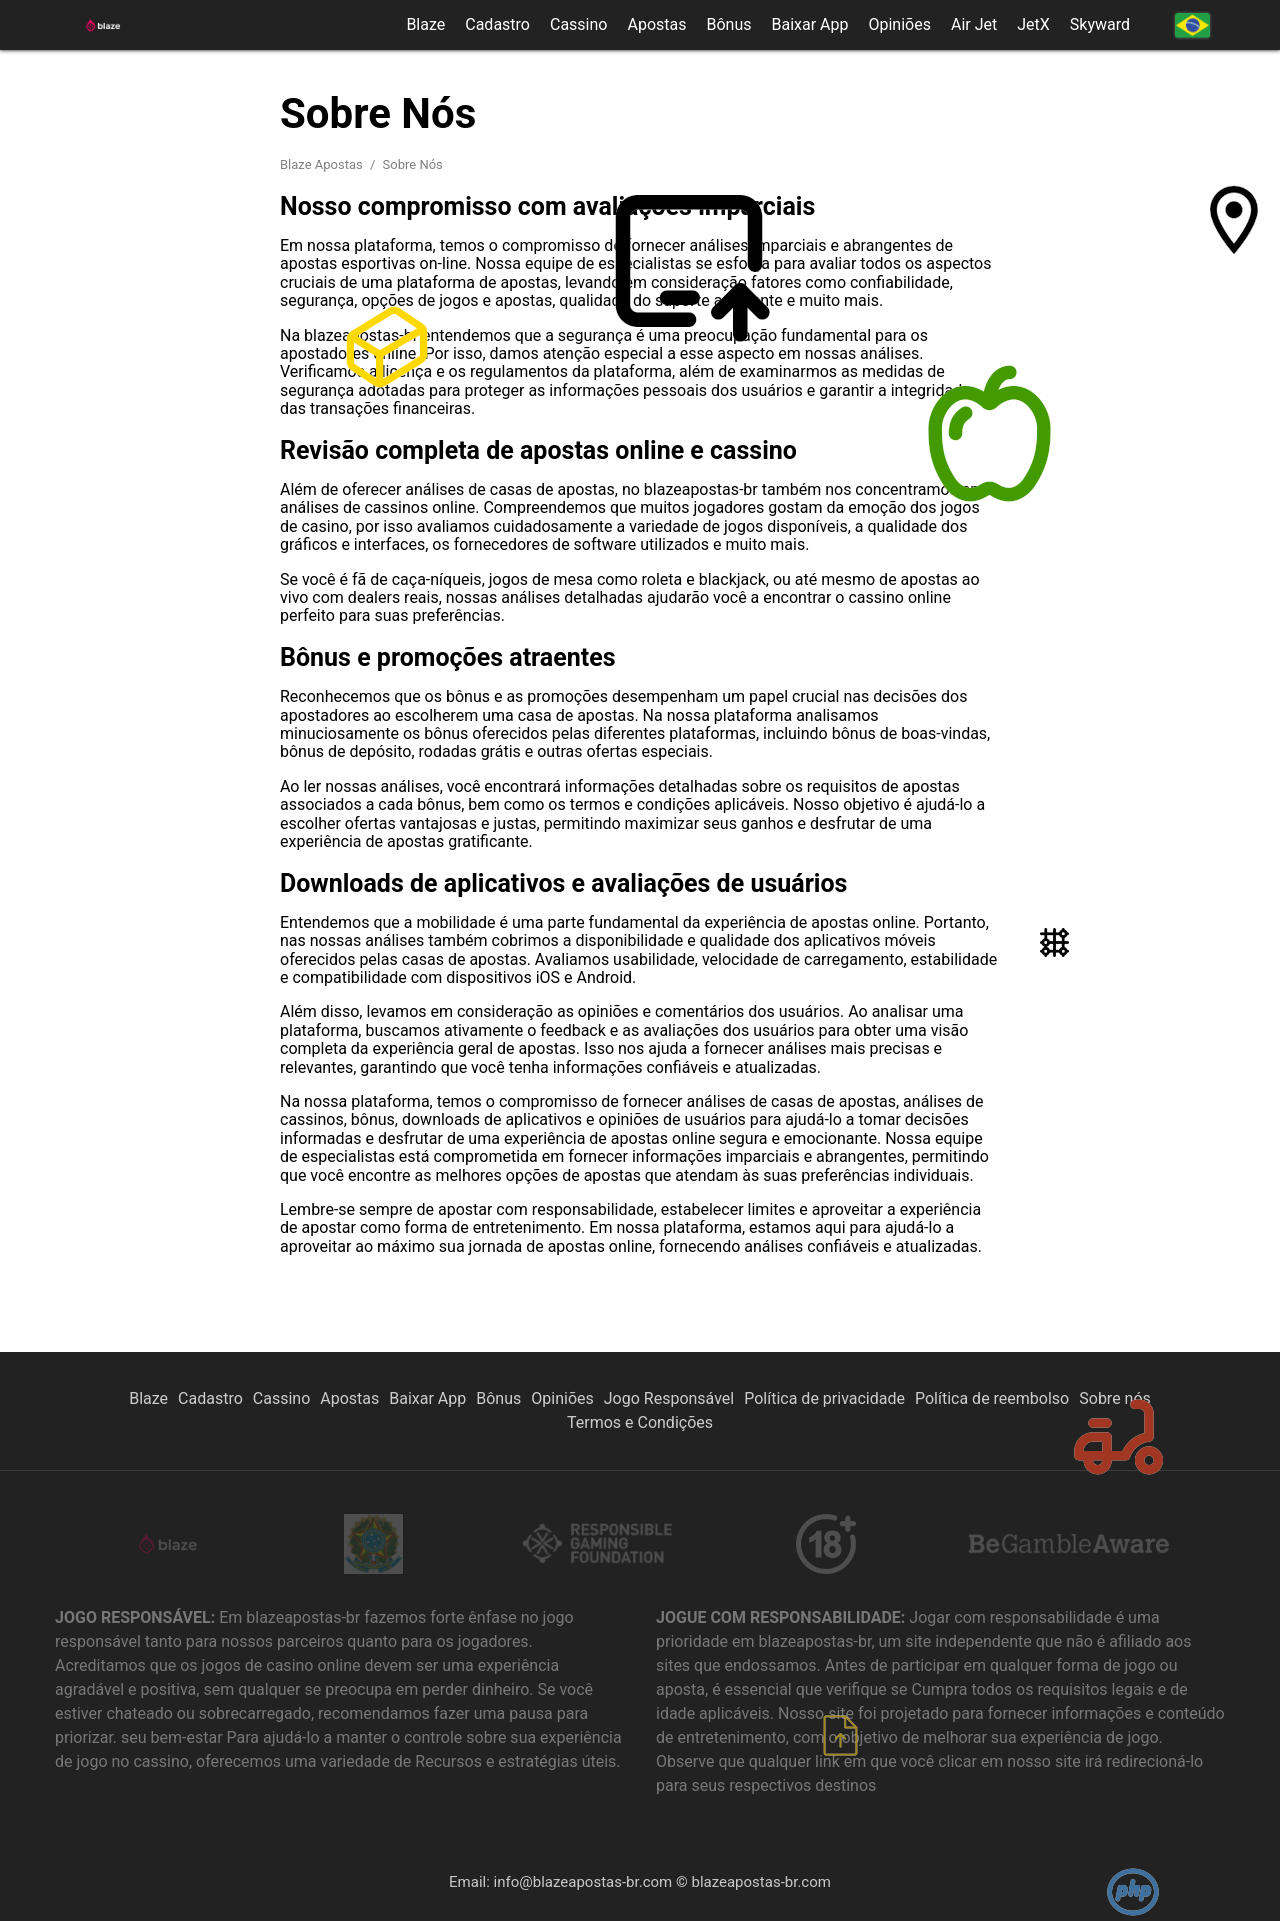  Describe the element at coordinates (1234, 220) in the screenshot. I see `view current location on map` at that location.